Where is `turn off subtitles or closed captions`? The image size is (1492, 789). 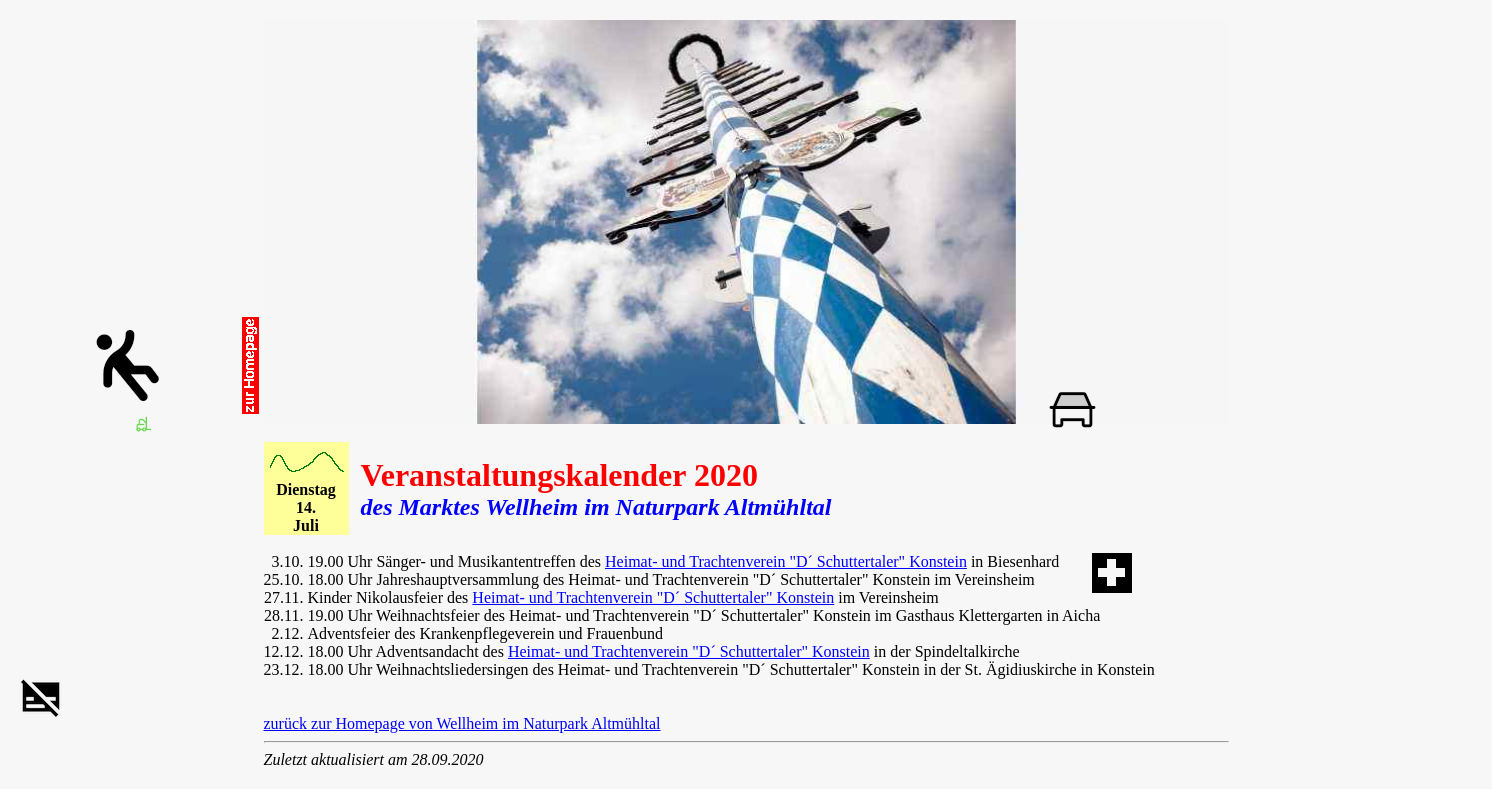
turn off subtitles or closed captions is located at coordinates (41, 697).